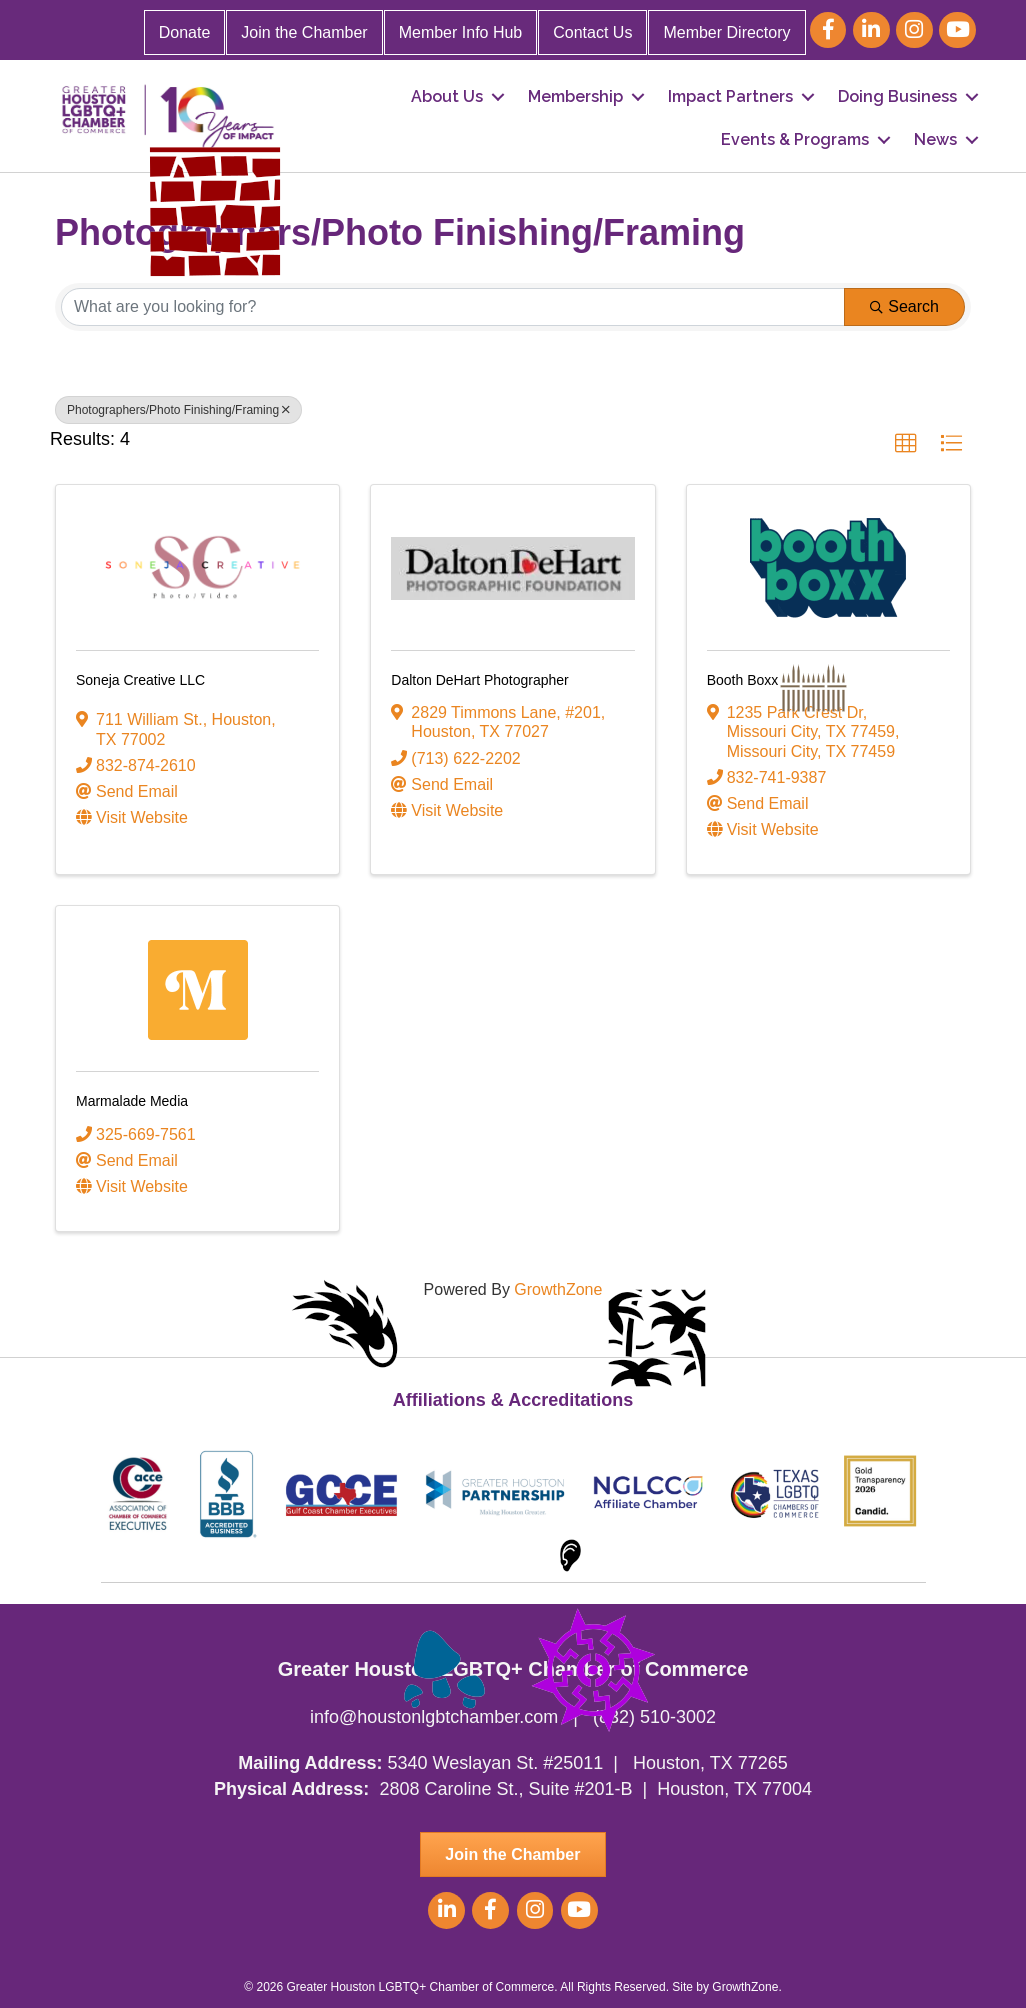  I want to click on a trap or hazard element in a game, so click(593, 1669).